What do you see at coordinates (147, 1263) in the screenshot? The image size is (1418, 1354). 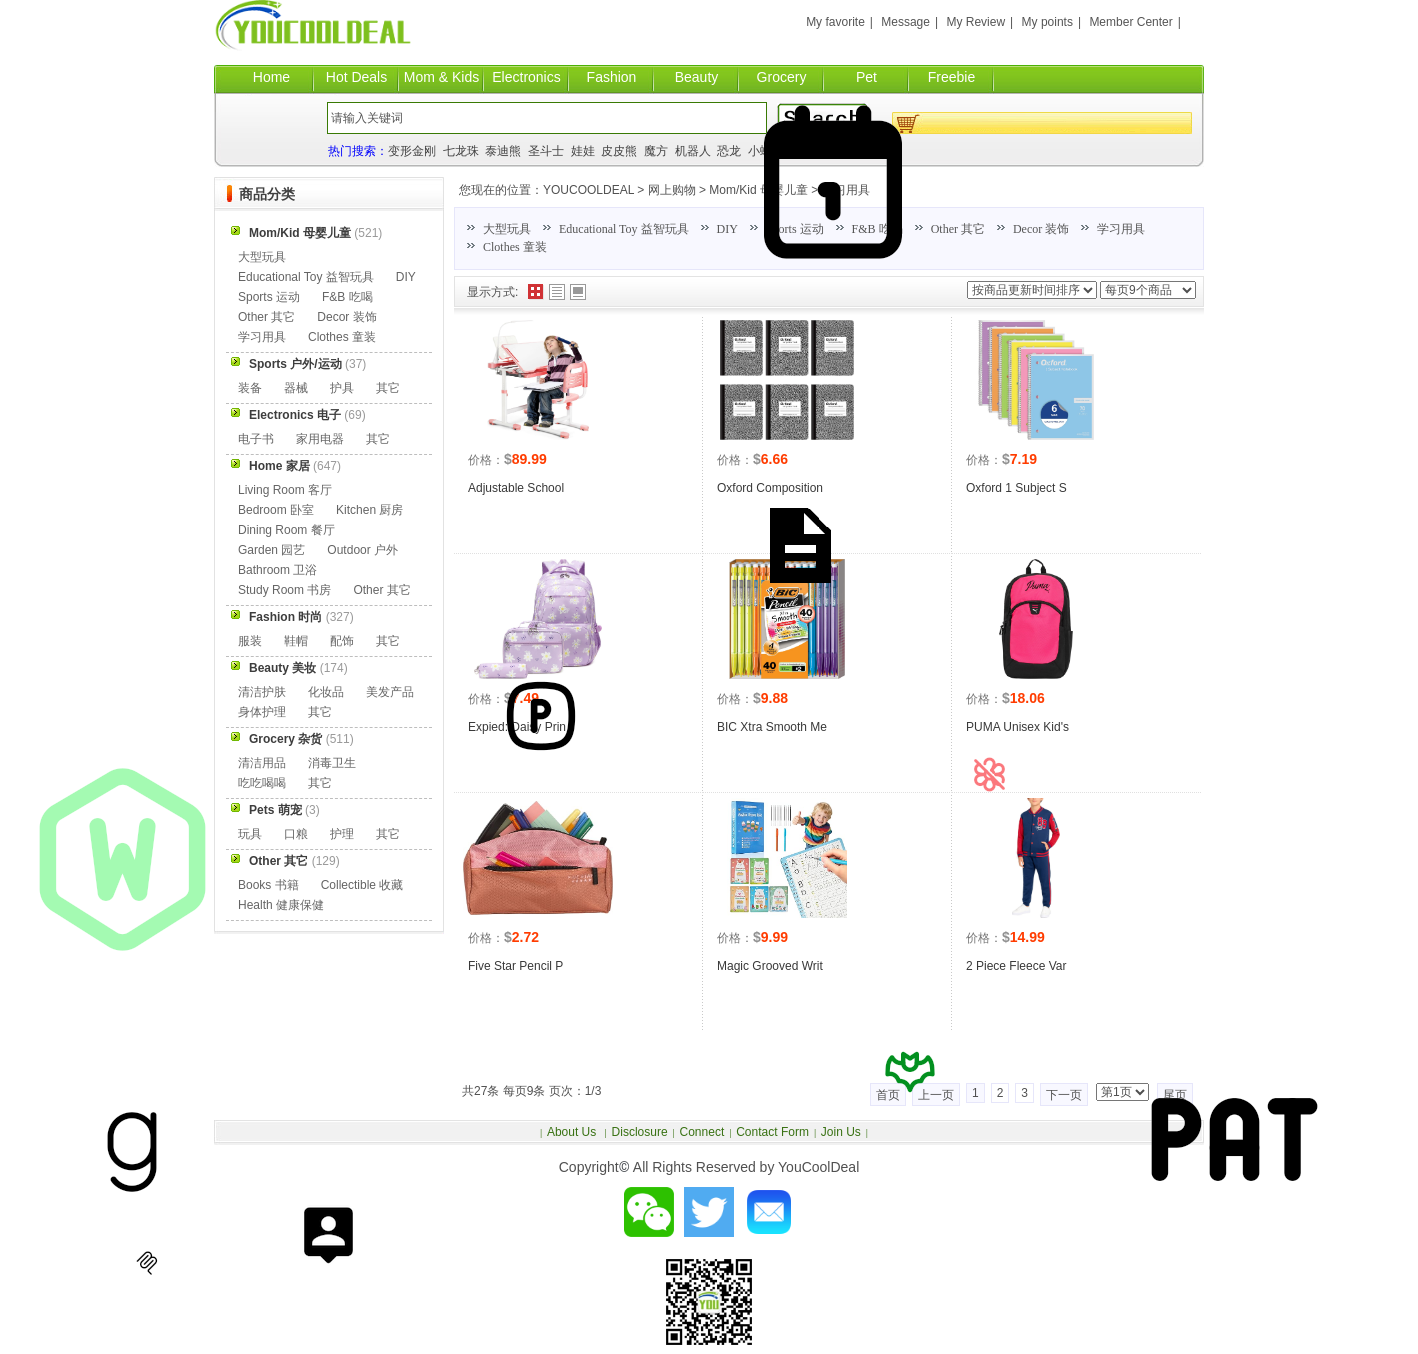 I see `connect to model context protocol services` at bounding box center [147, 1263].